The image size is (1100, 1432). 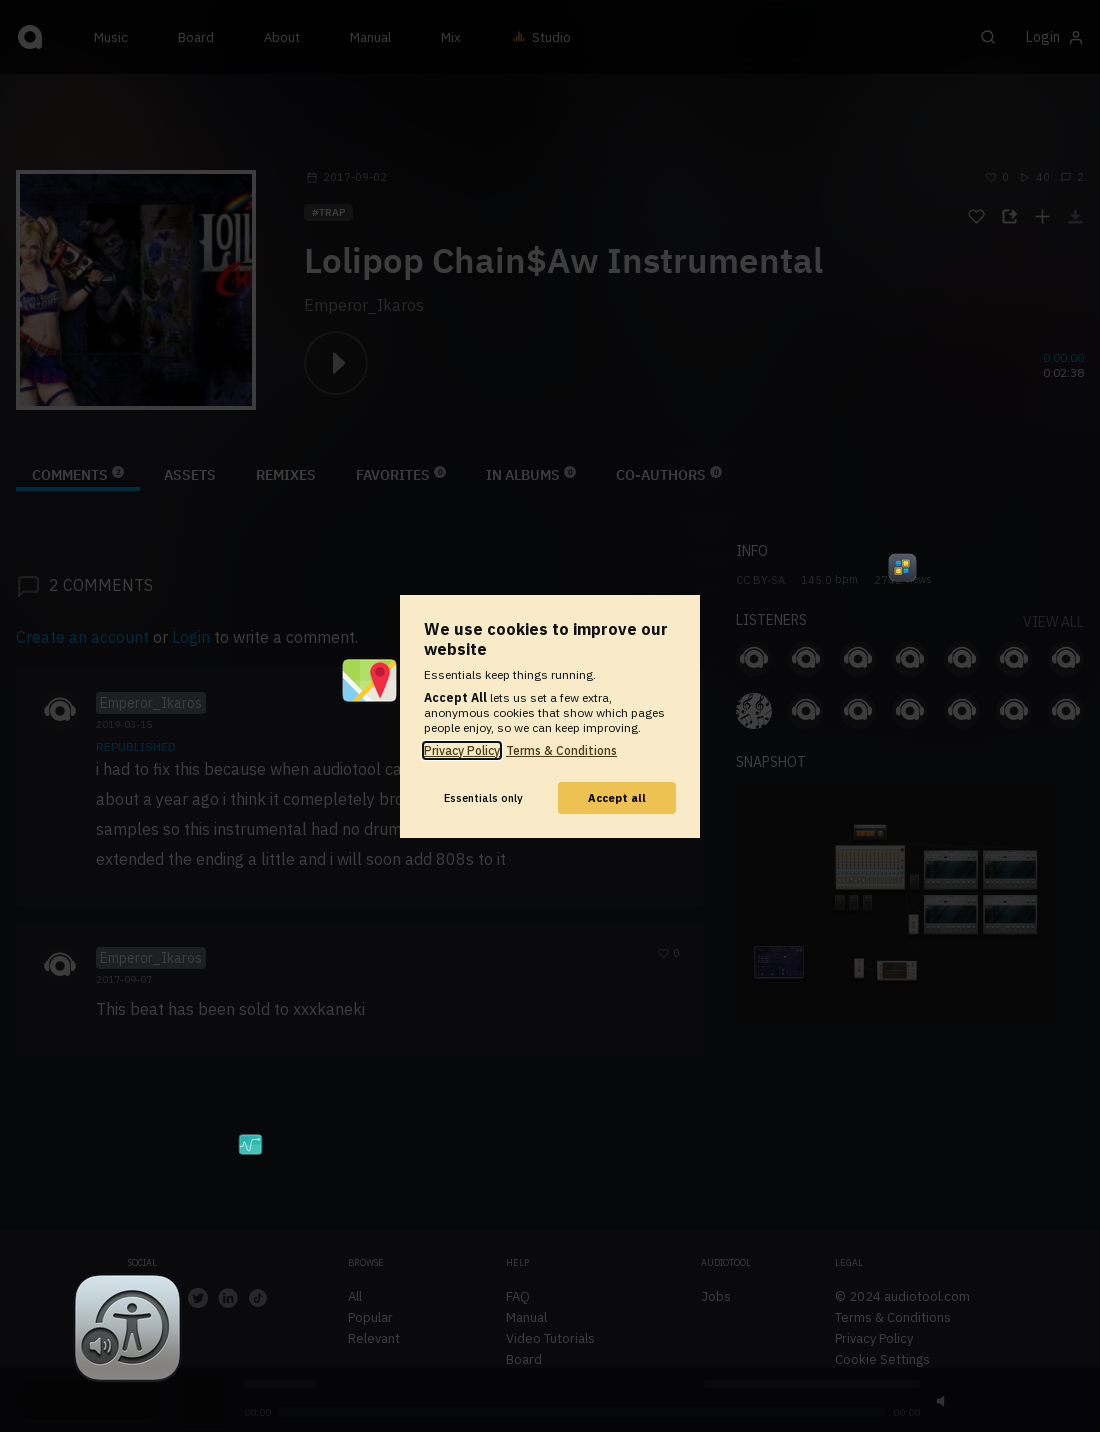 I want to click on open system resource usage monitor, so click(x=250, y=1144).